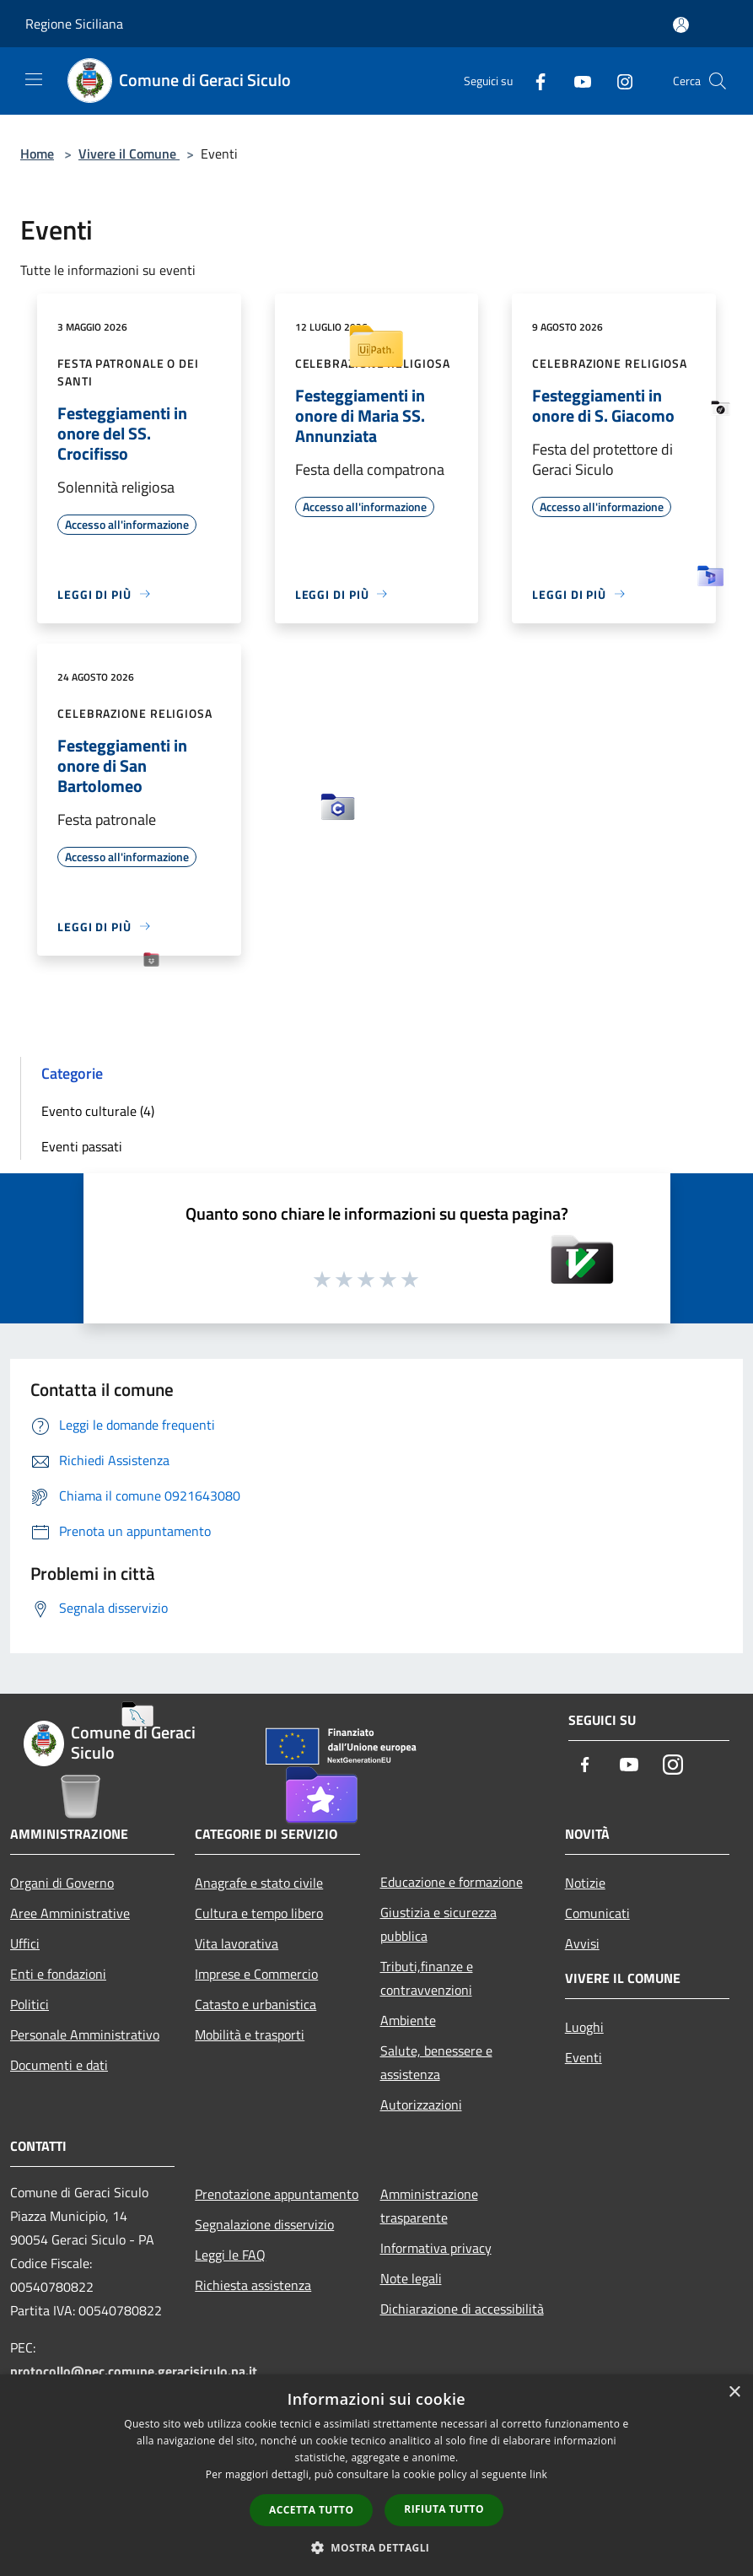 The height and width of the screenshot is (2576, 753). What do you see at coordinates (321, 1797) in the screenshot?
I see `open telegram premium files folder` at bounding box center [321, 1797].